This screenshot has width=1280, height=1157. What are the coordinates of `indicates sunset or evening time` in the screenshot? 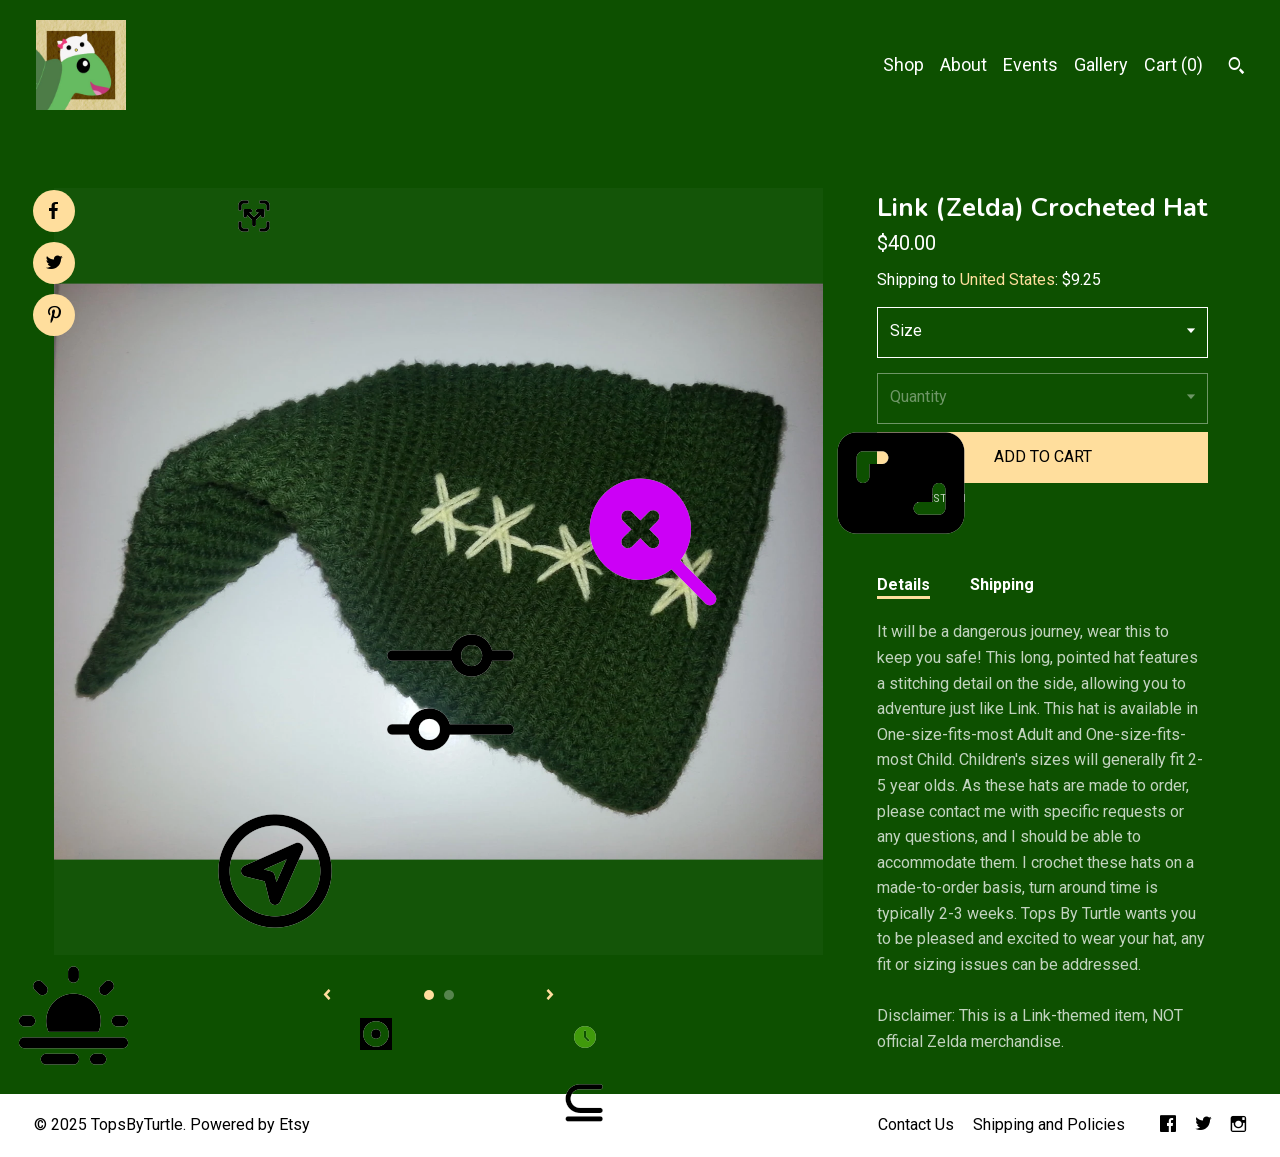 It's located at (73, 1015).